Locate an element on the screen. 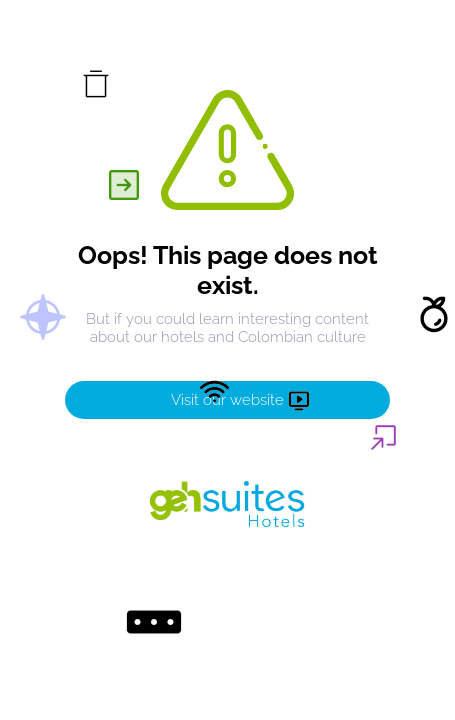 The image size is (455, 720). open more options menu is located at coordinates (154, 622).